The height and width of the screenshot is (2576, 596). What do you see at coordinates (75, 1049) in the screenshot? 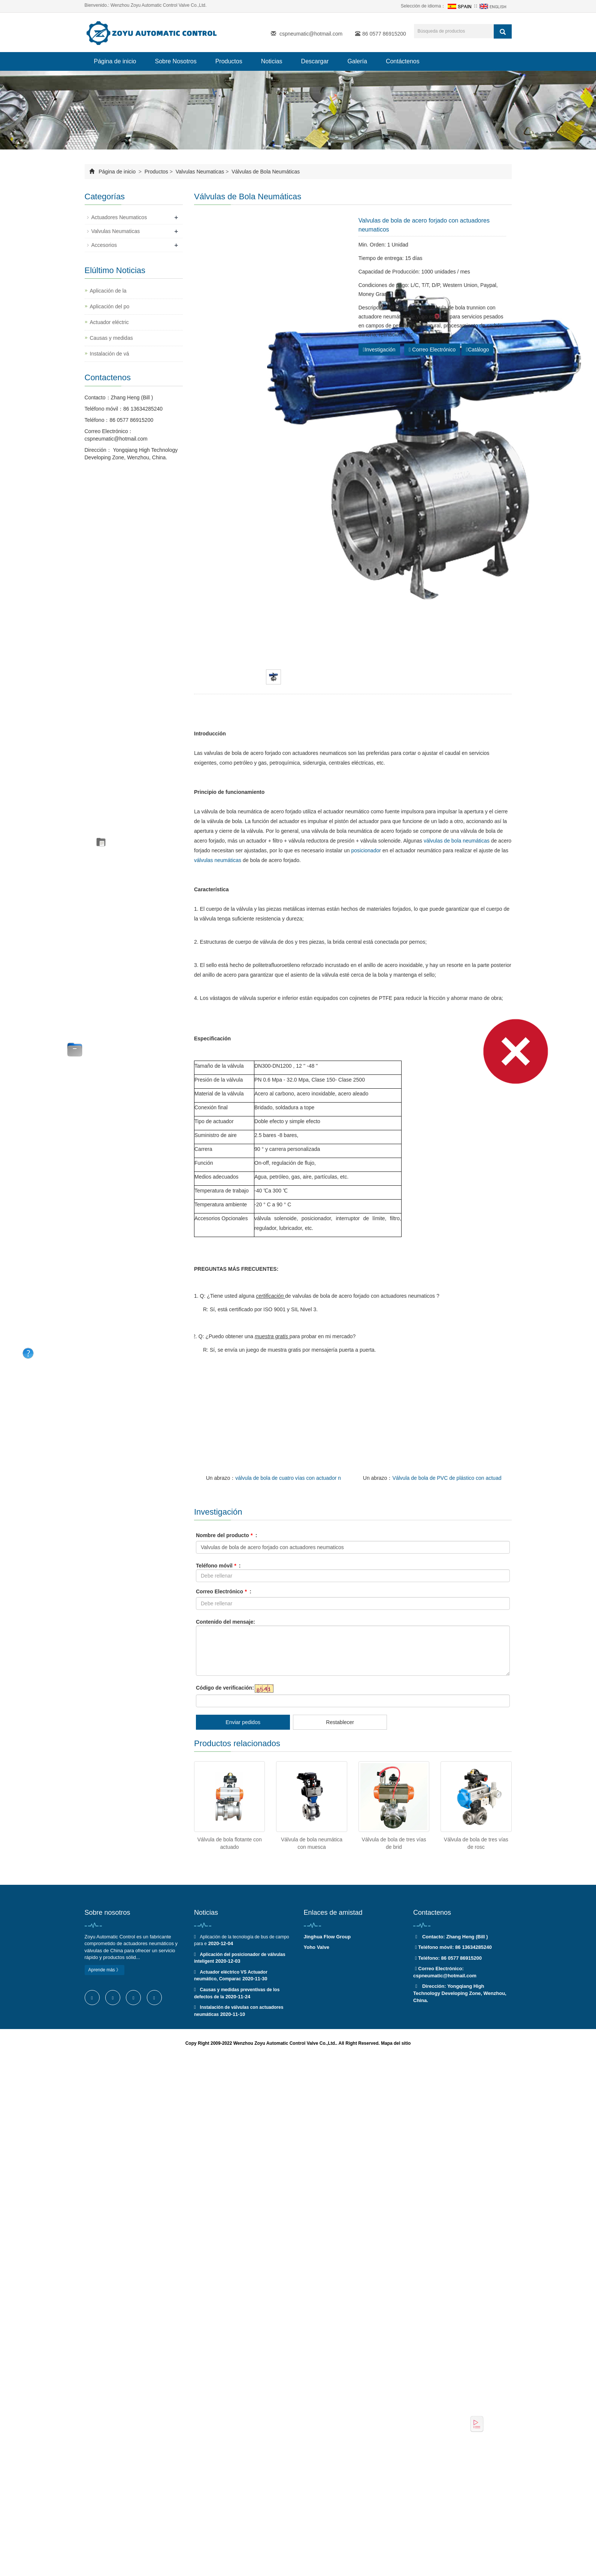
I see `open the file manager application` at bounding box center [75, 1049].